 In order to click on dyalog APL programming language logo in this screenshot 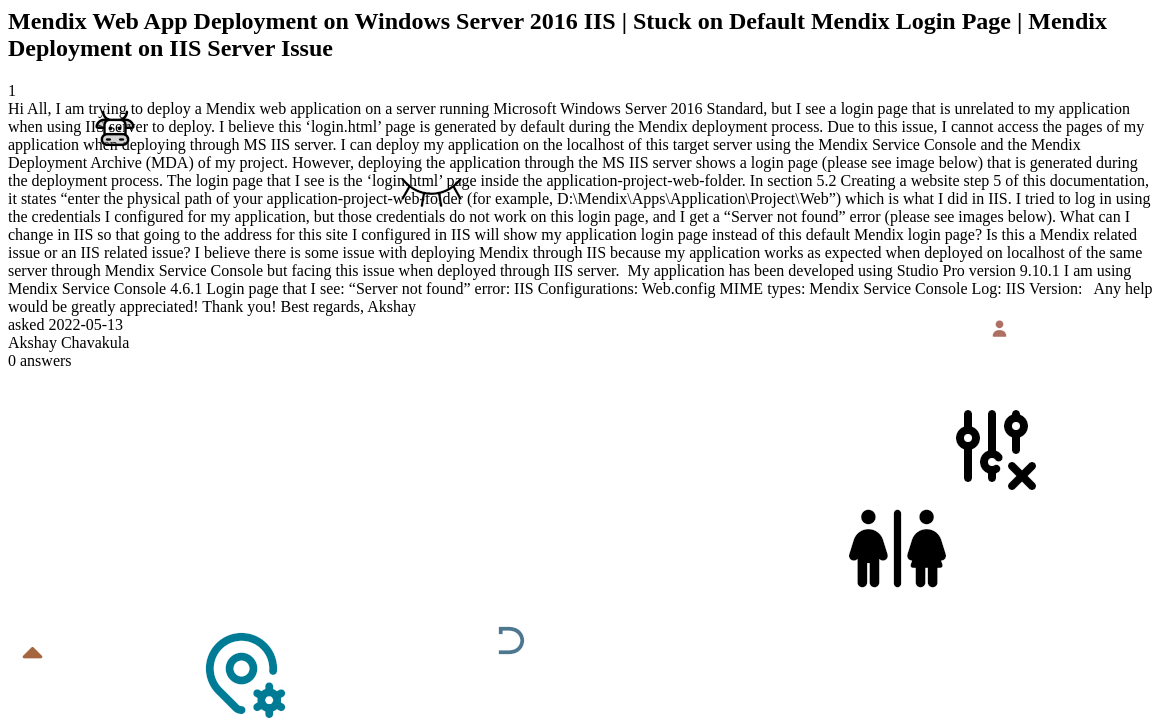, I will do `click(511, 640)`.